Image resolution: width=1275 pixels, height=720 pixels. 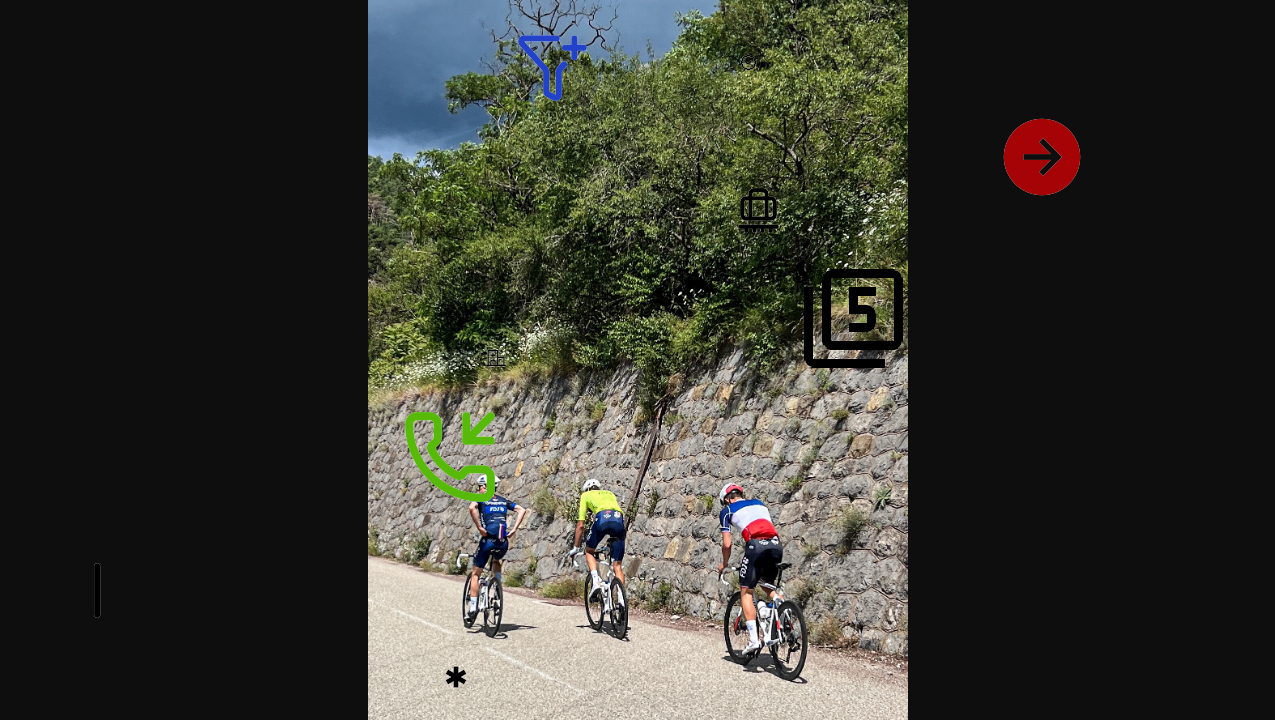 What do you see at coordinates (1042, 157) in the screenshot?
I see `proceed to the next step` at bounding box center [1042, 157].